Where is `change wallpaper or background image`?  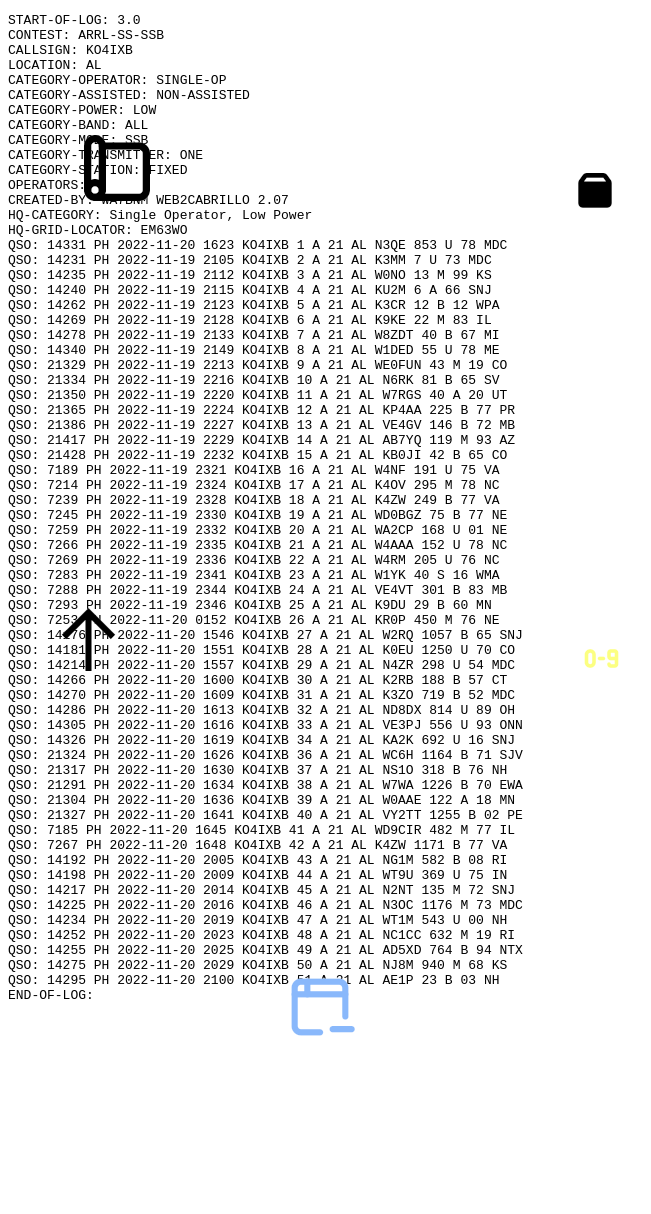
change wallpaper or background image is located at coordinates (117, 168).